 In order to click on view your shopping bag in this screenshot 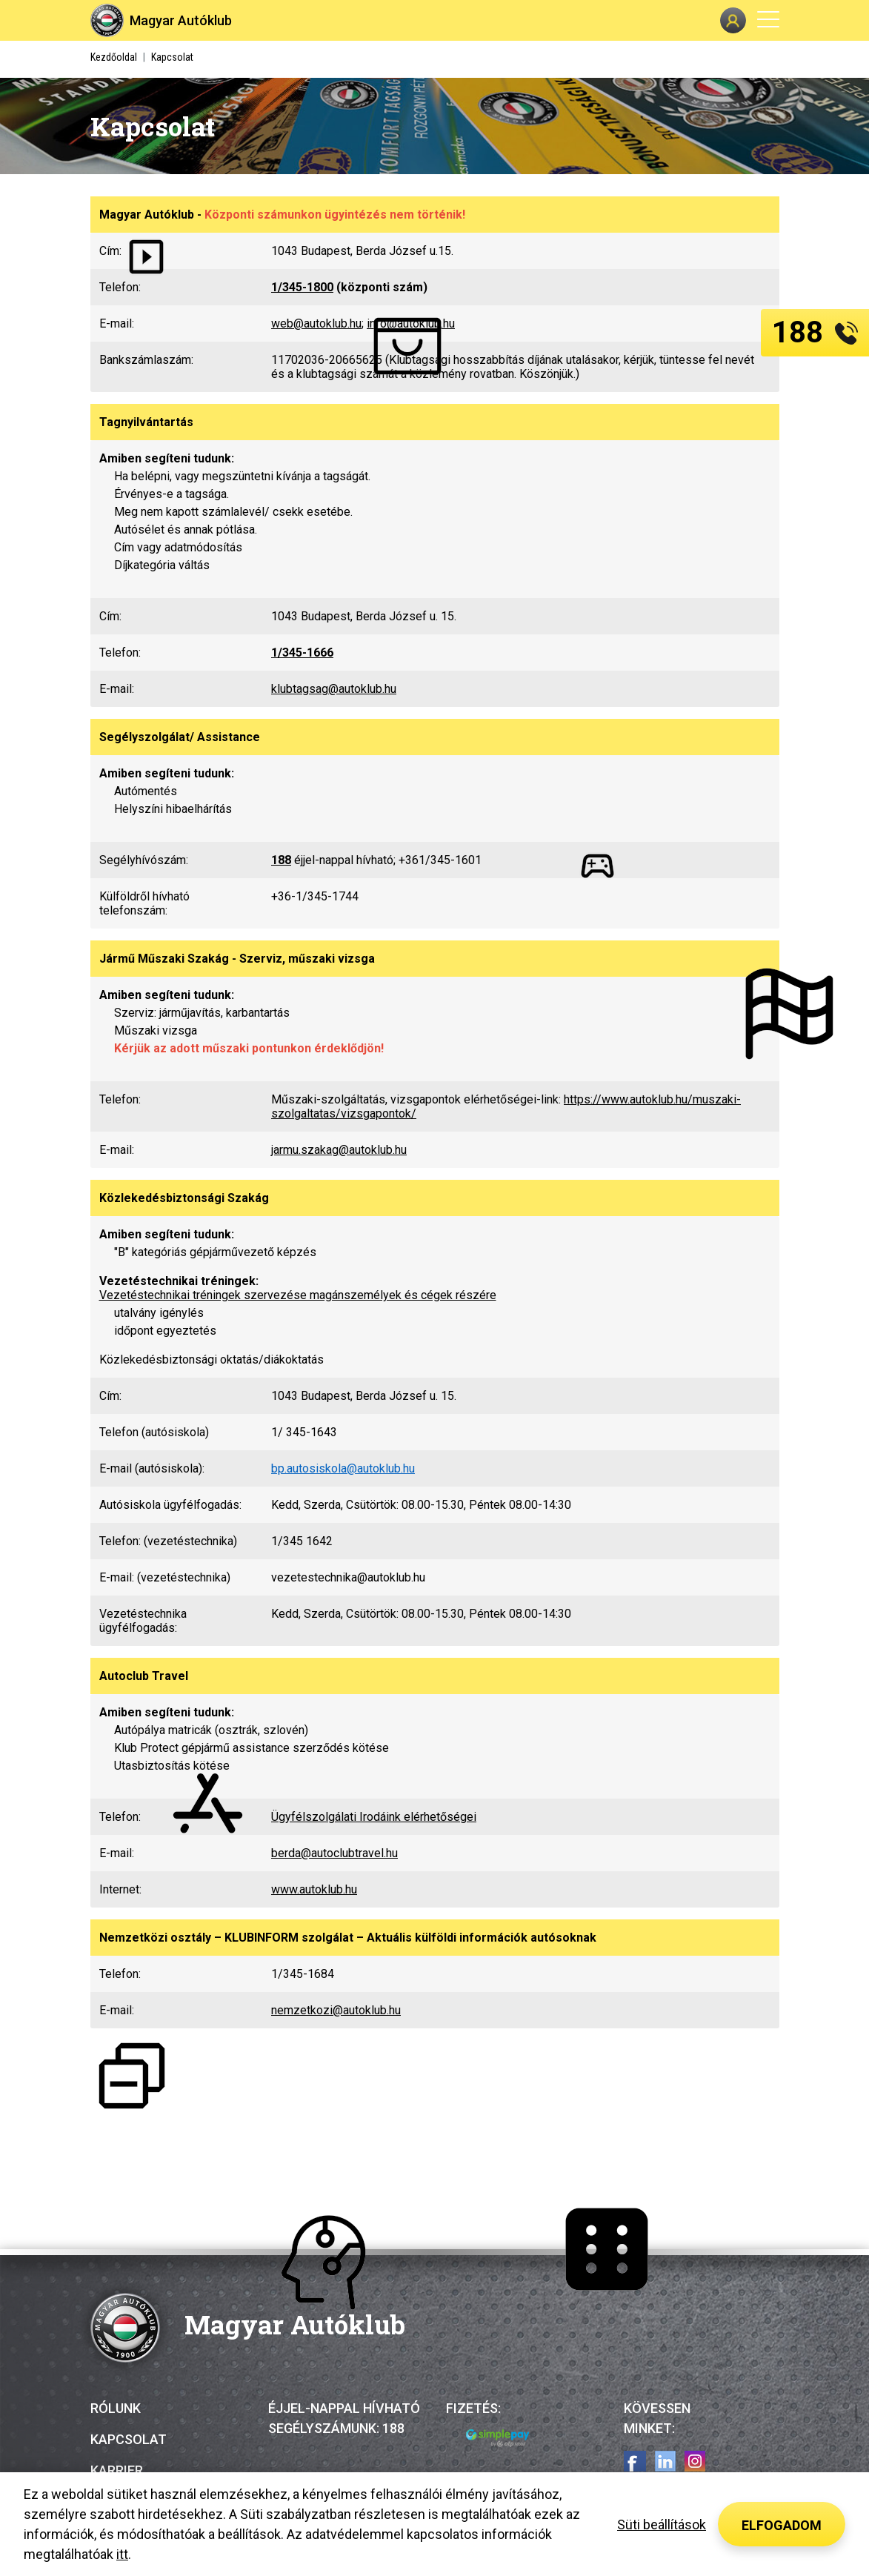, I will do `click(407, 346)`.